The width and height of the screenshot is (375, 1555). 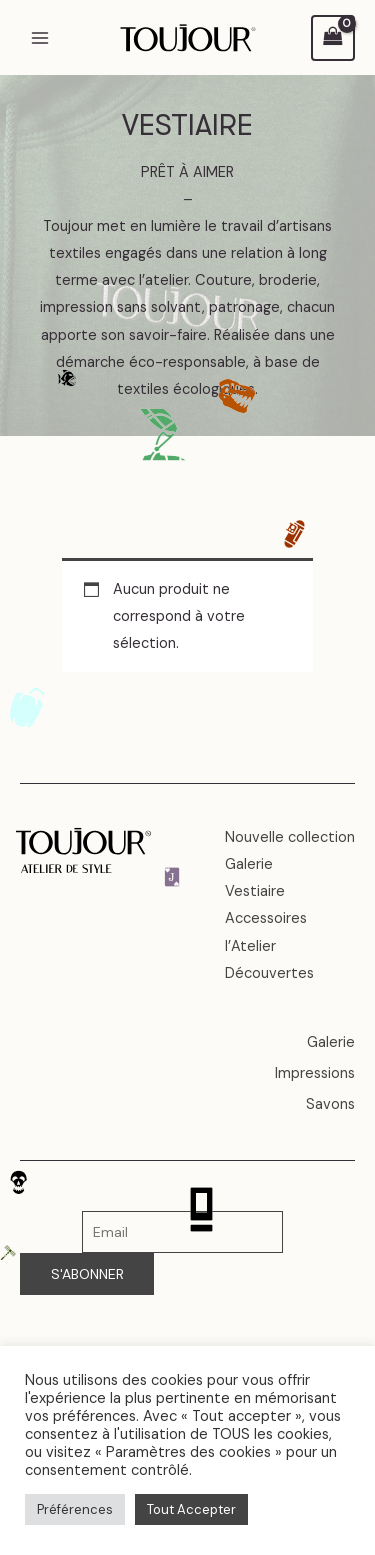 What do you see at coordinates (27, 707) in the screenshot?
I see `select bell pepper ingredient in a cooking game` at bounding box center [27, 707].